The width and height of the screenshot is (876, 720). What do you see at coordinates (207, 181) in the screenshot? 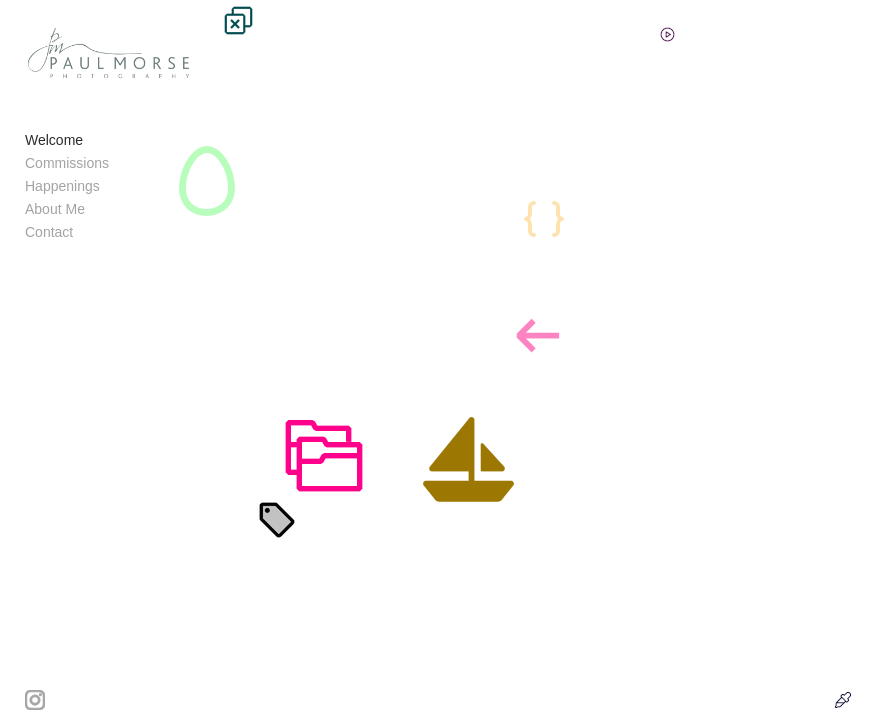
I see `indicates an egg or egg-related item` at bounding box center [207, 181].